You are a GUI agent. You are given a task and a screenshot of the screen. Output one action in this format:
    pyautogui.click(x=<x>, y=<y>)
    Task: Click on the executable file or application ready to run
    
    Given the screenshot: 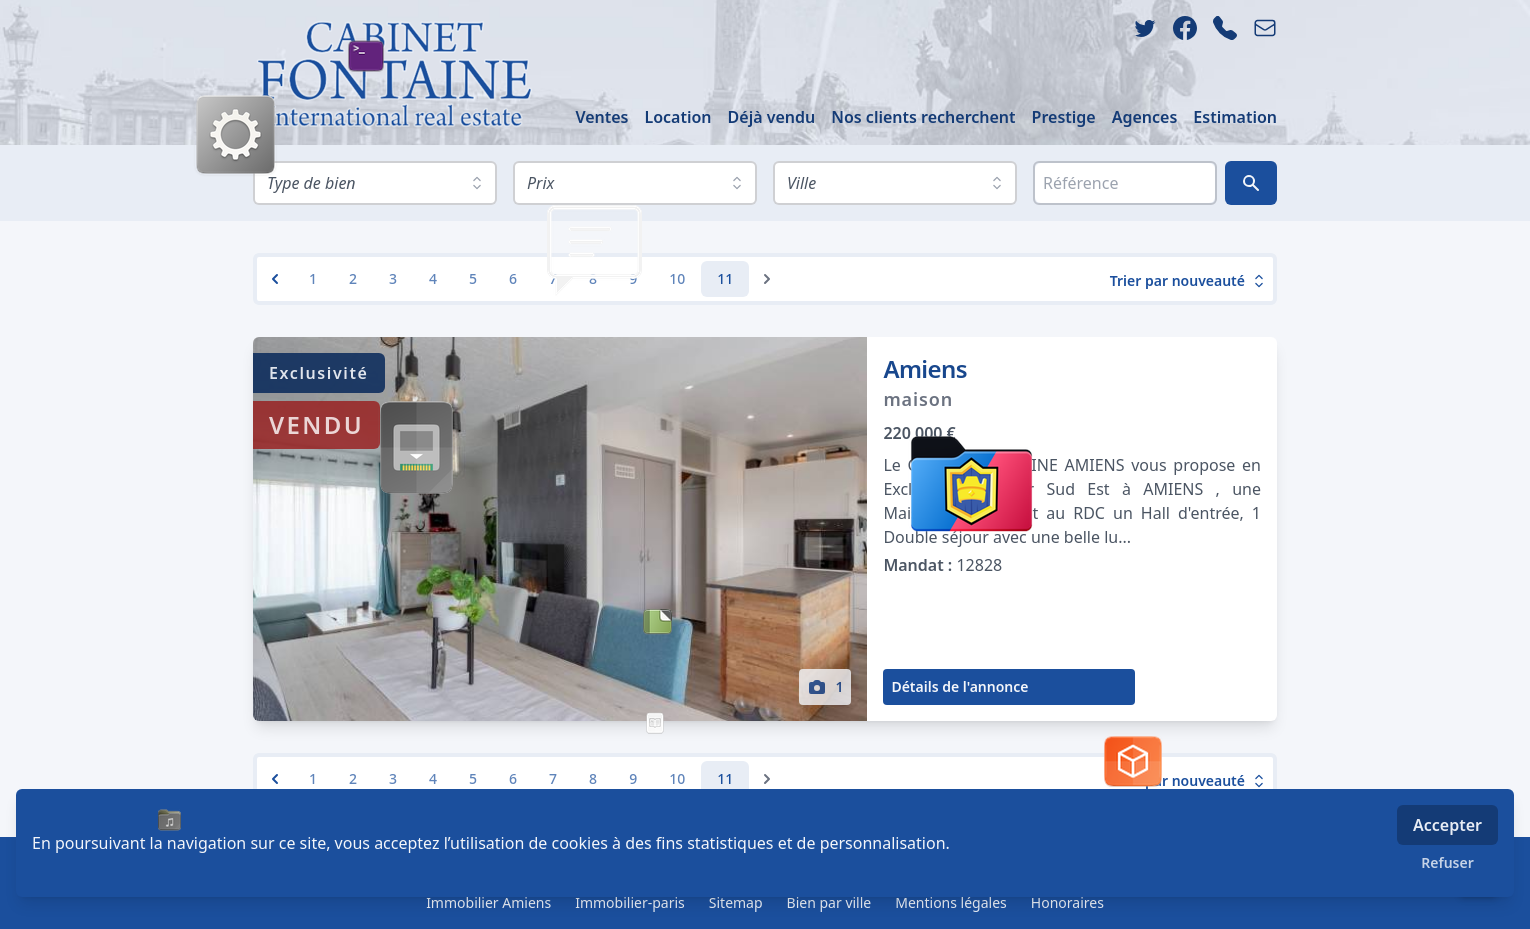 What is the action you would take?
    pyautogui.click(x=235, y=134)
    